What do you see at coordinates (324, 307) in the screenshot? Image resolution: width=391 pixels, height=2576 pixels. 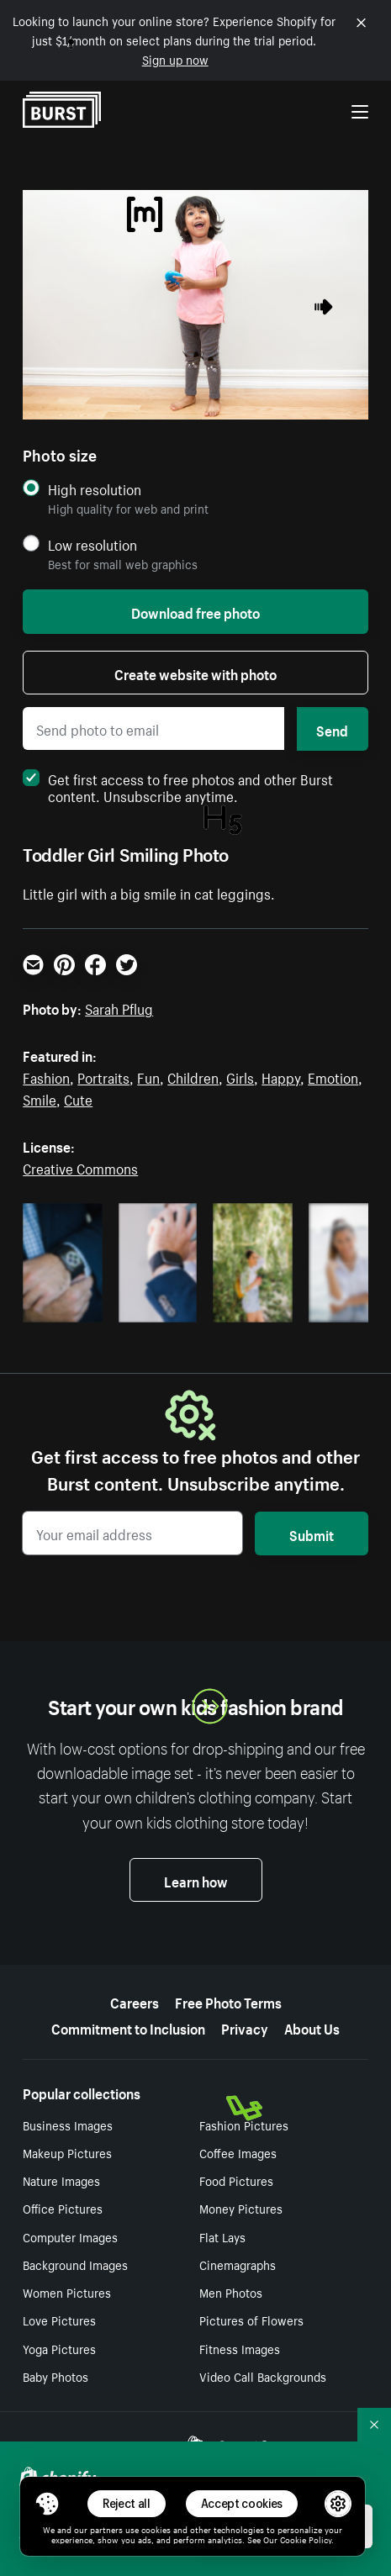 I see `skip forward or advance to next item` at bounding box center [324, 307].